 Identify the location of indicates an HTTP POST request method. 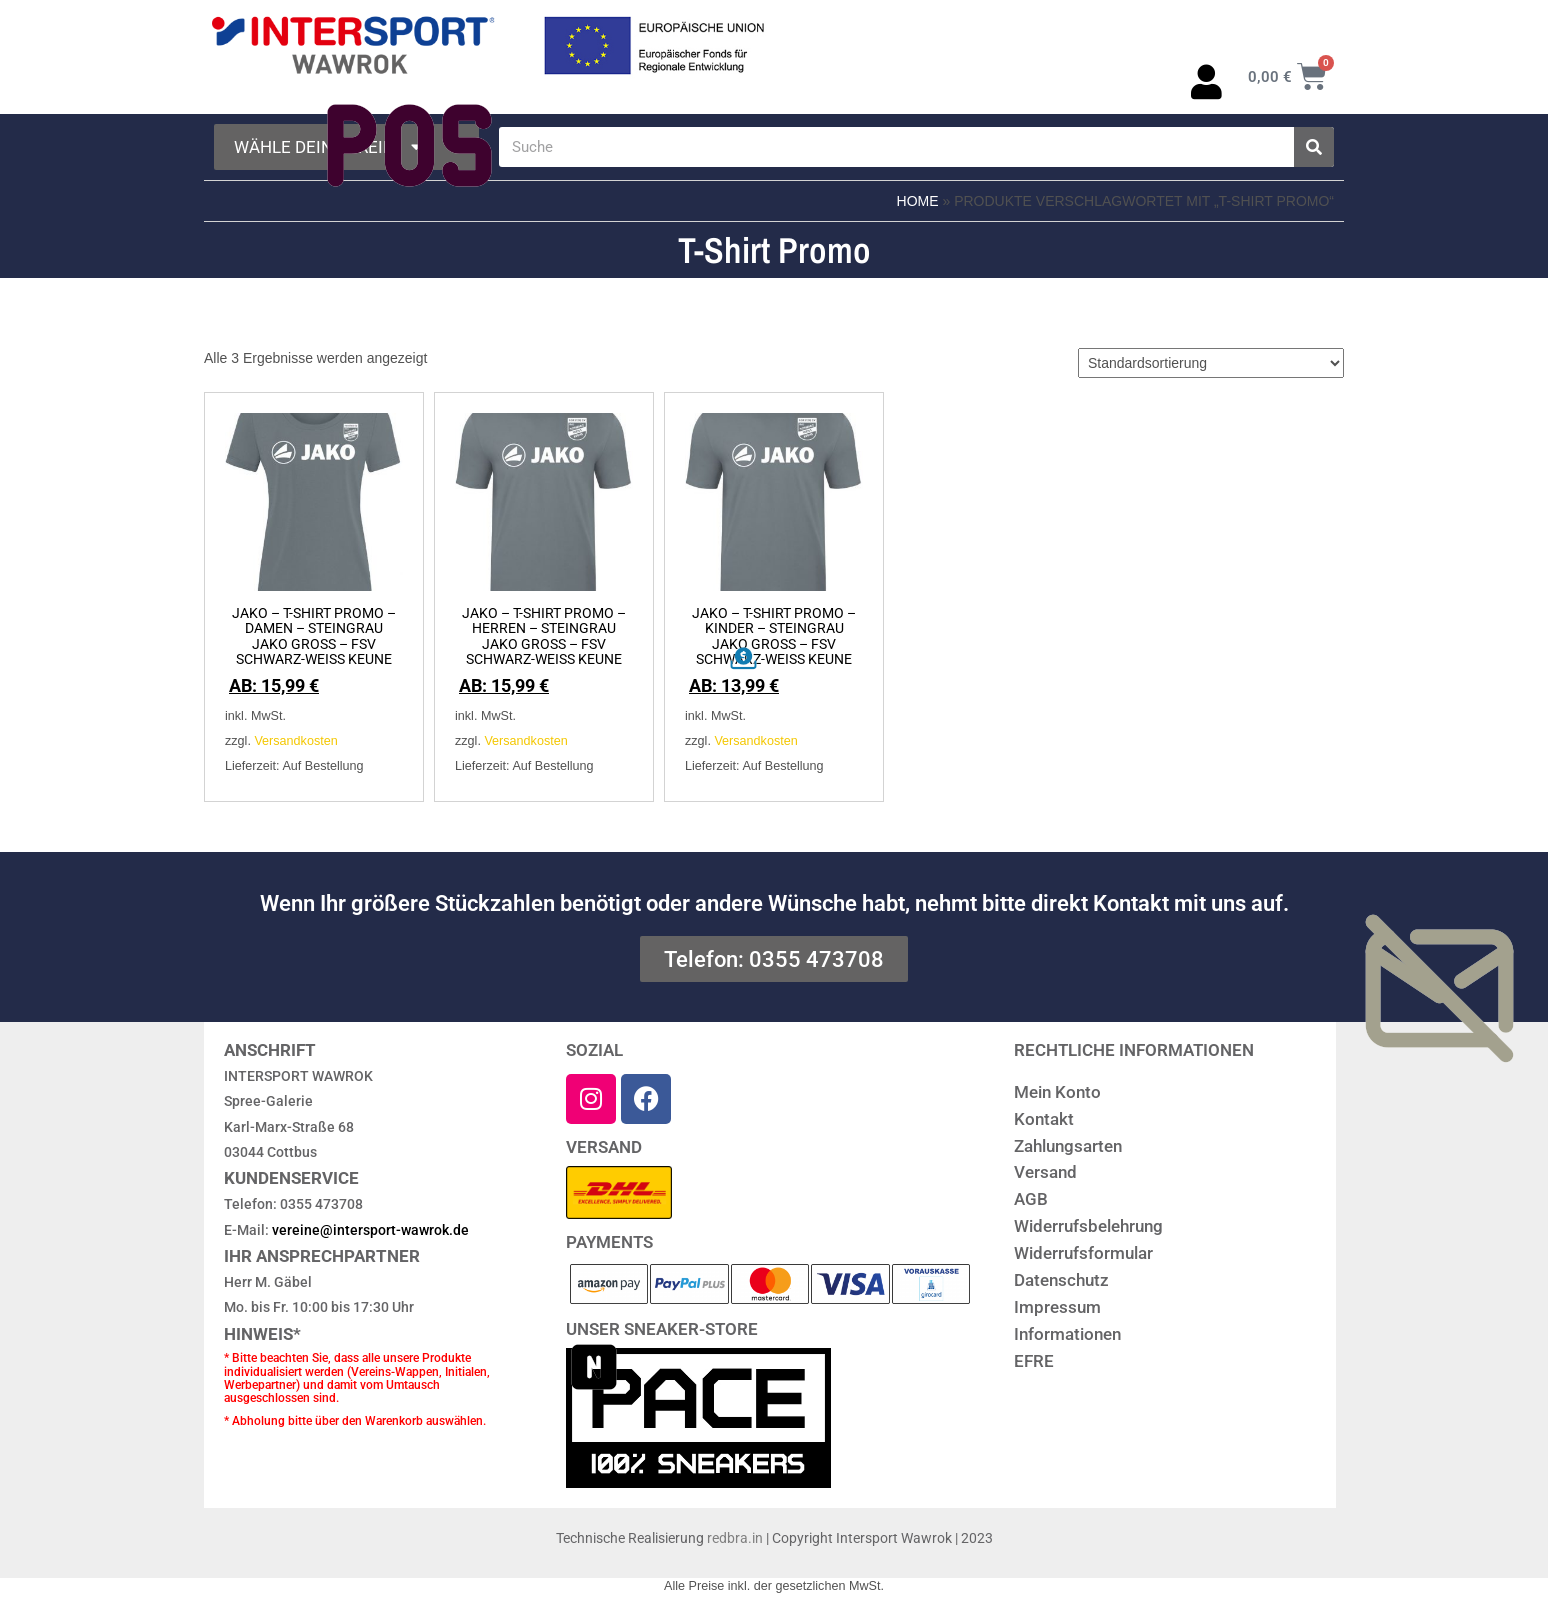
(409, 145).